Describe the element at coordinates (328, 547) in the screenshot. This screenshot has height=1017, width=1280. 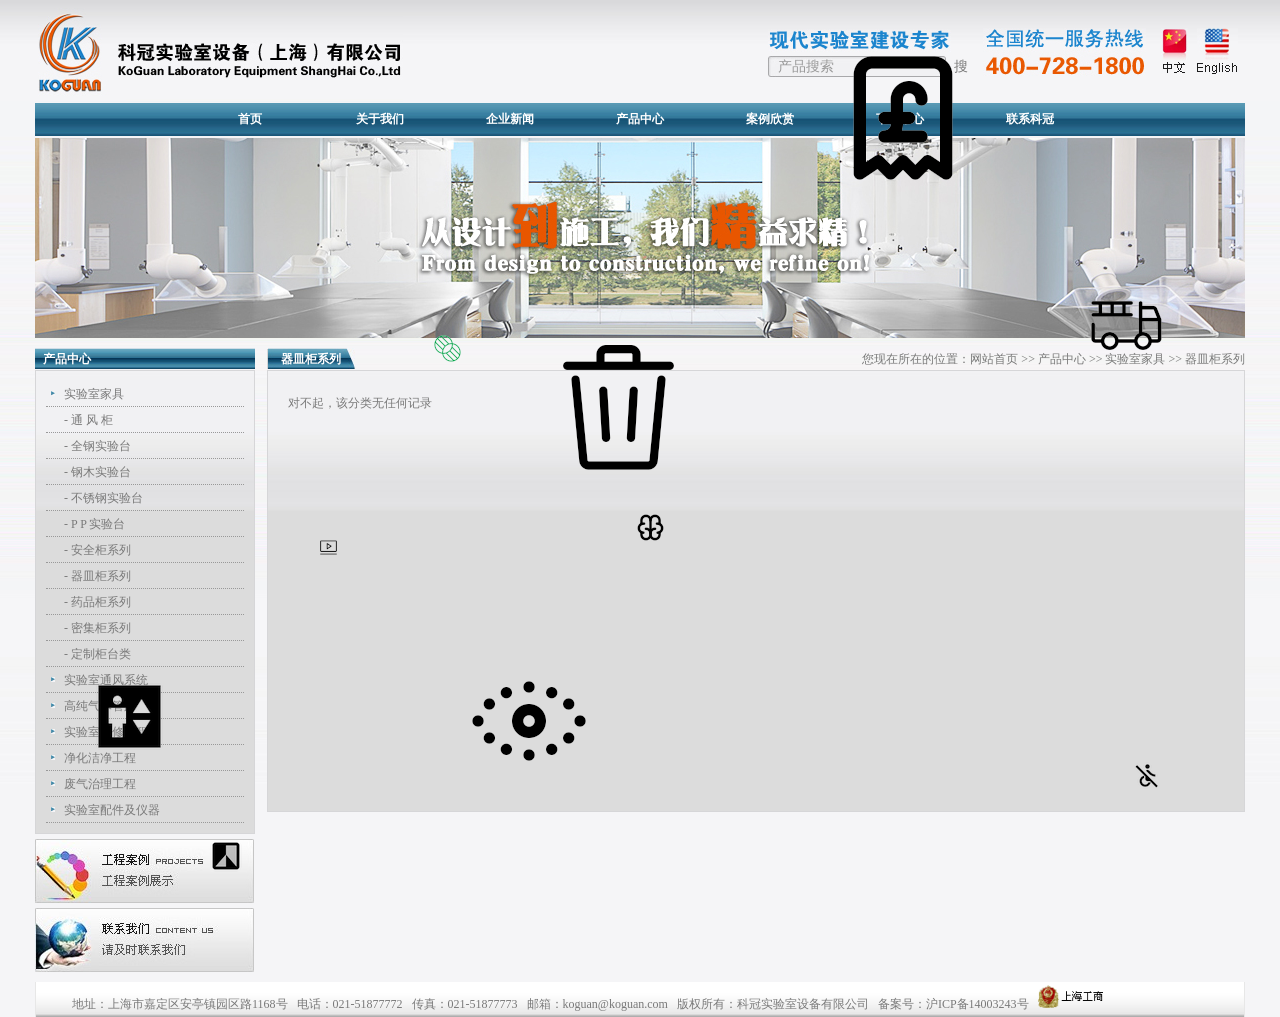
I see `play or watch a video` at that location.